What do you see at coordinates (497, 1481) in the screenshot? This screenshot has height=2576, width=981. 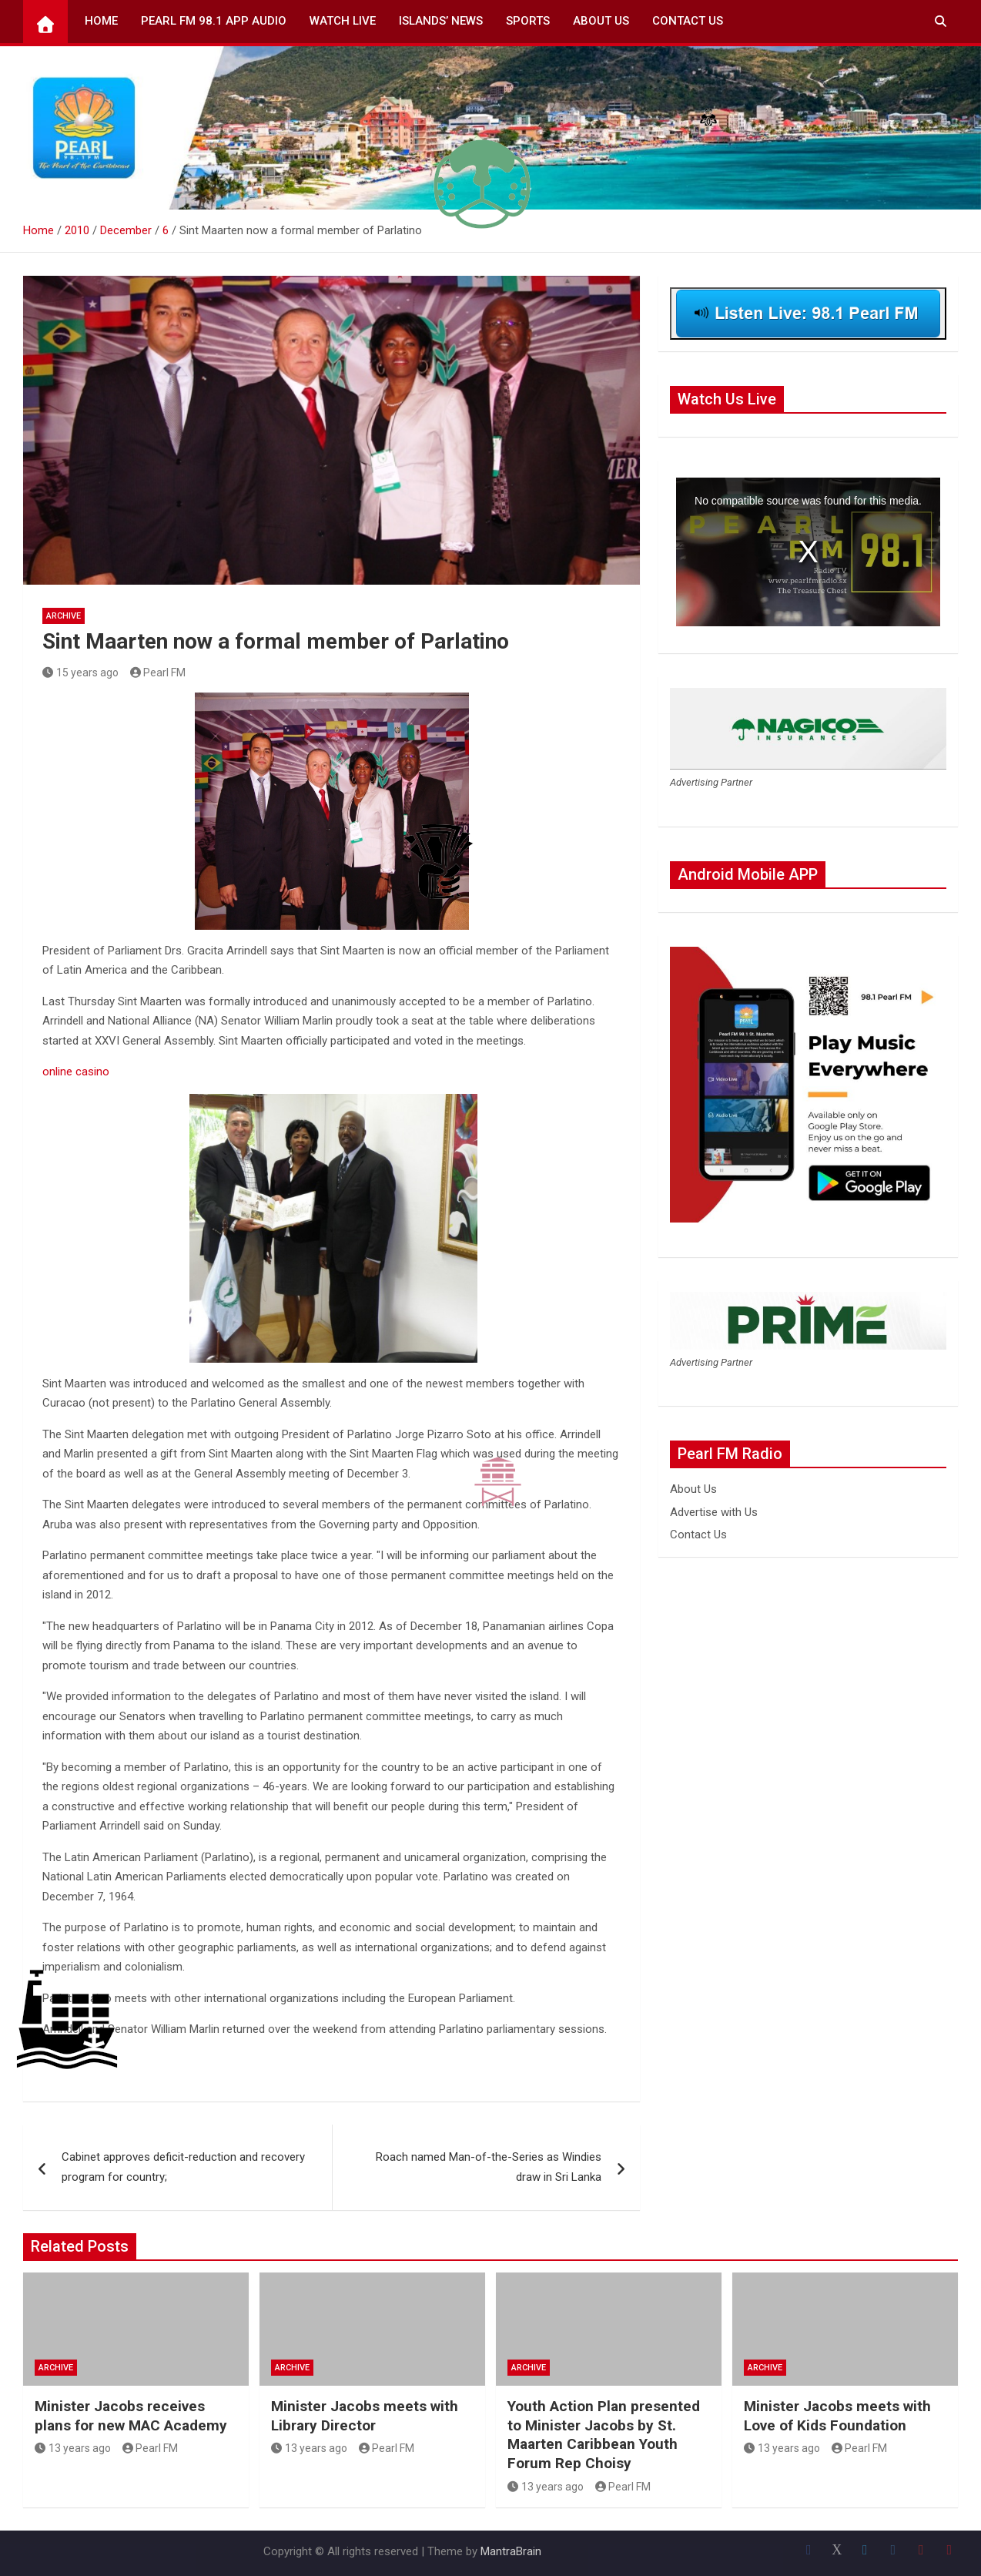 I see `indicates a water tower landmark or structure` at bounding box center [497, 1481].